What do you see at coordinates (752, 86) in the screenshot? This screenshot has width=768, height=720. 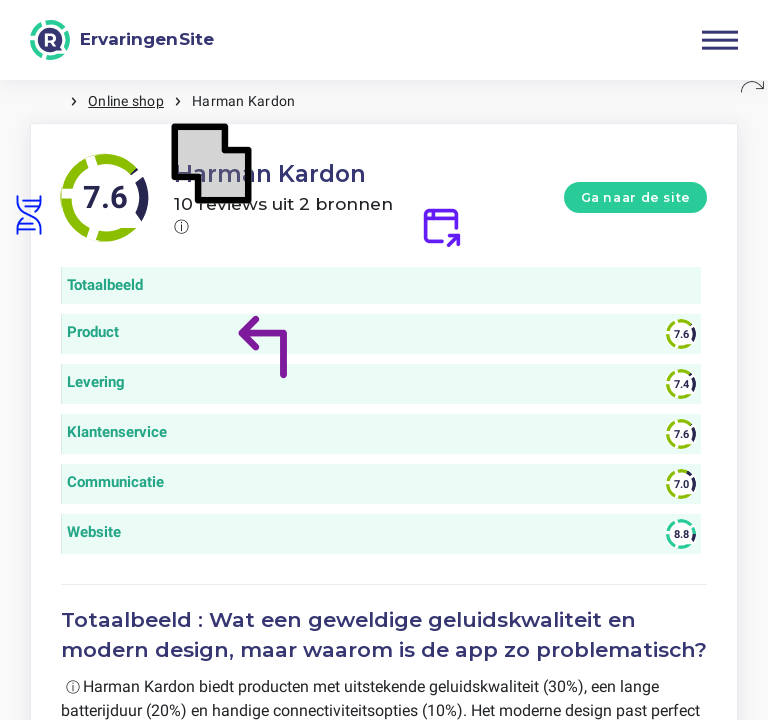 I see `redo last action` at bounding box center [752, 86].